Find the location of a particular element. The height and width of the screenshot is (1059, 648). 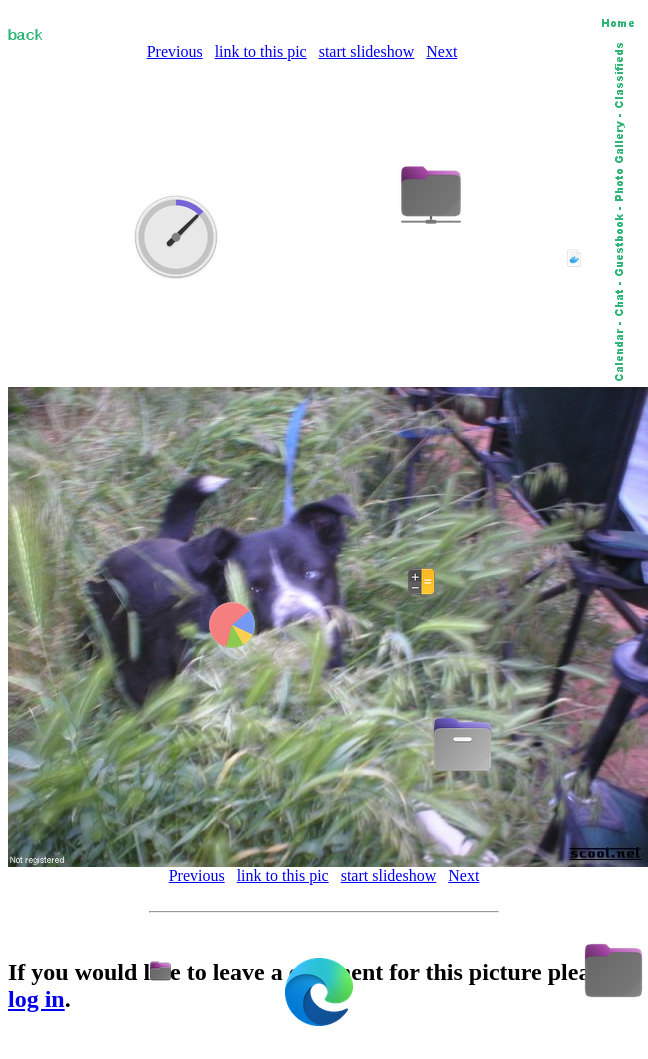

a dockerfile or docker configuration file is located at coordinates (574, 258).